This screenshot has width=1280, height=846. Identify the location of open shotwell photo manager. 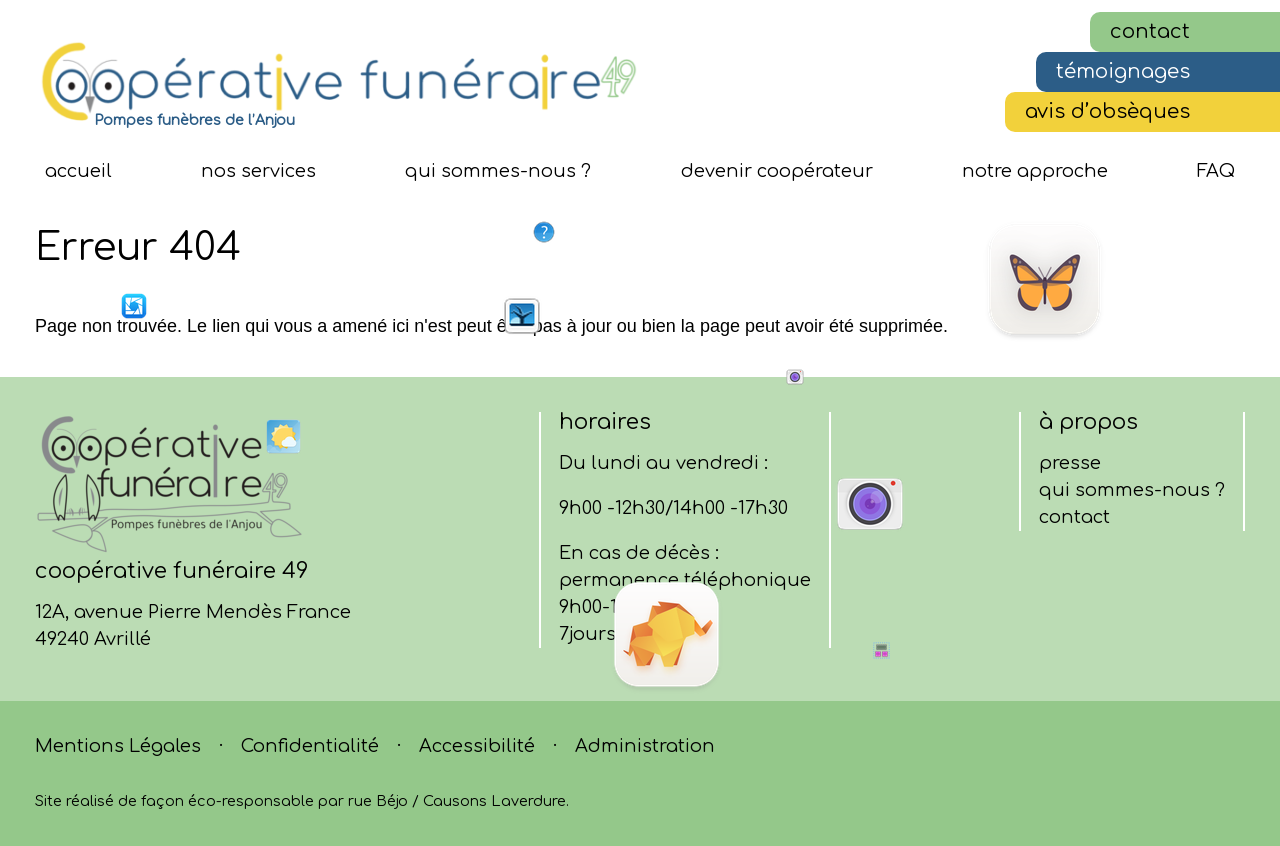
(522, 316).